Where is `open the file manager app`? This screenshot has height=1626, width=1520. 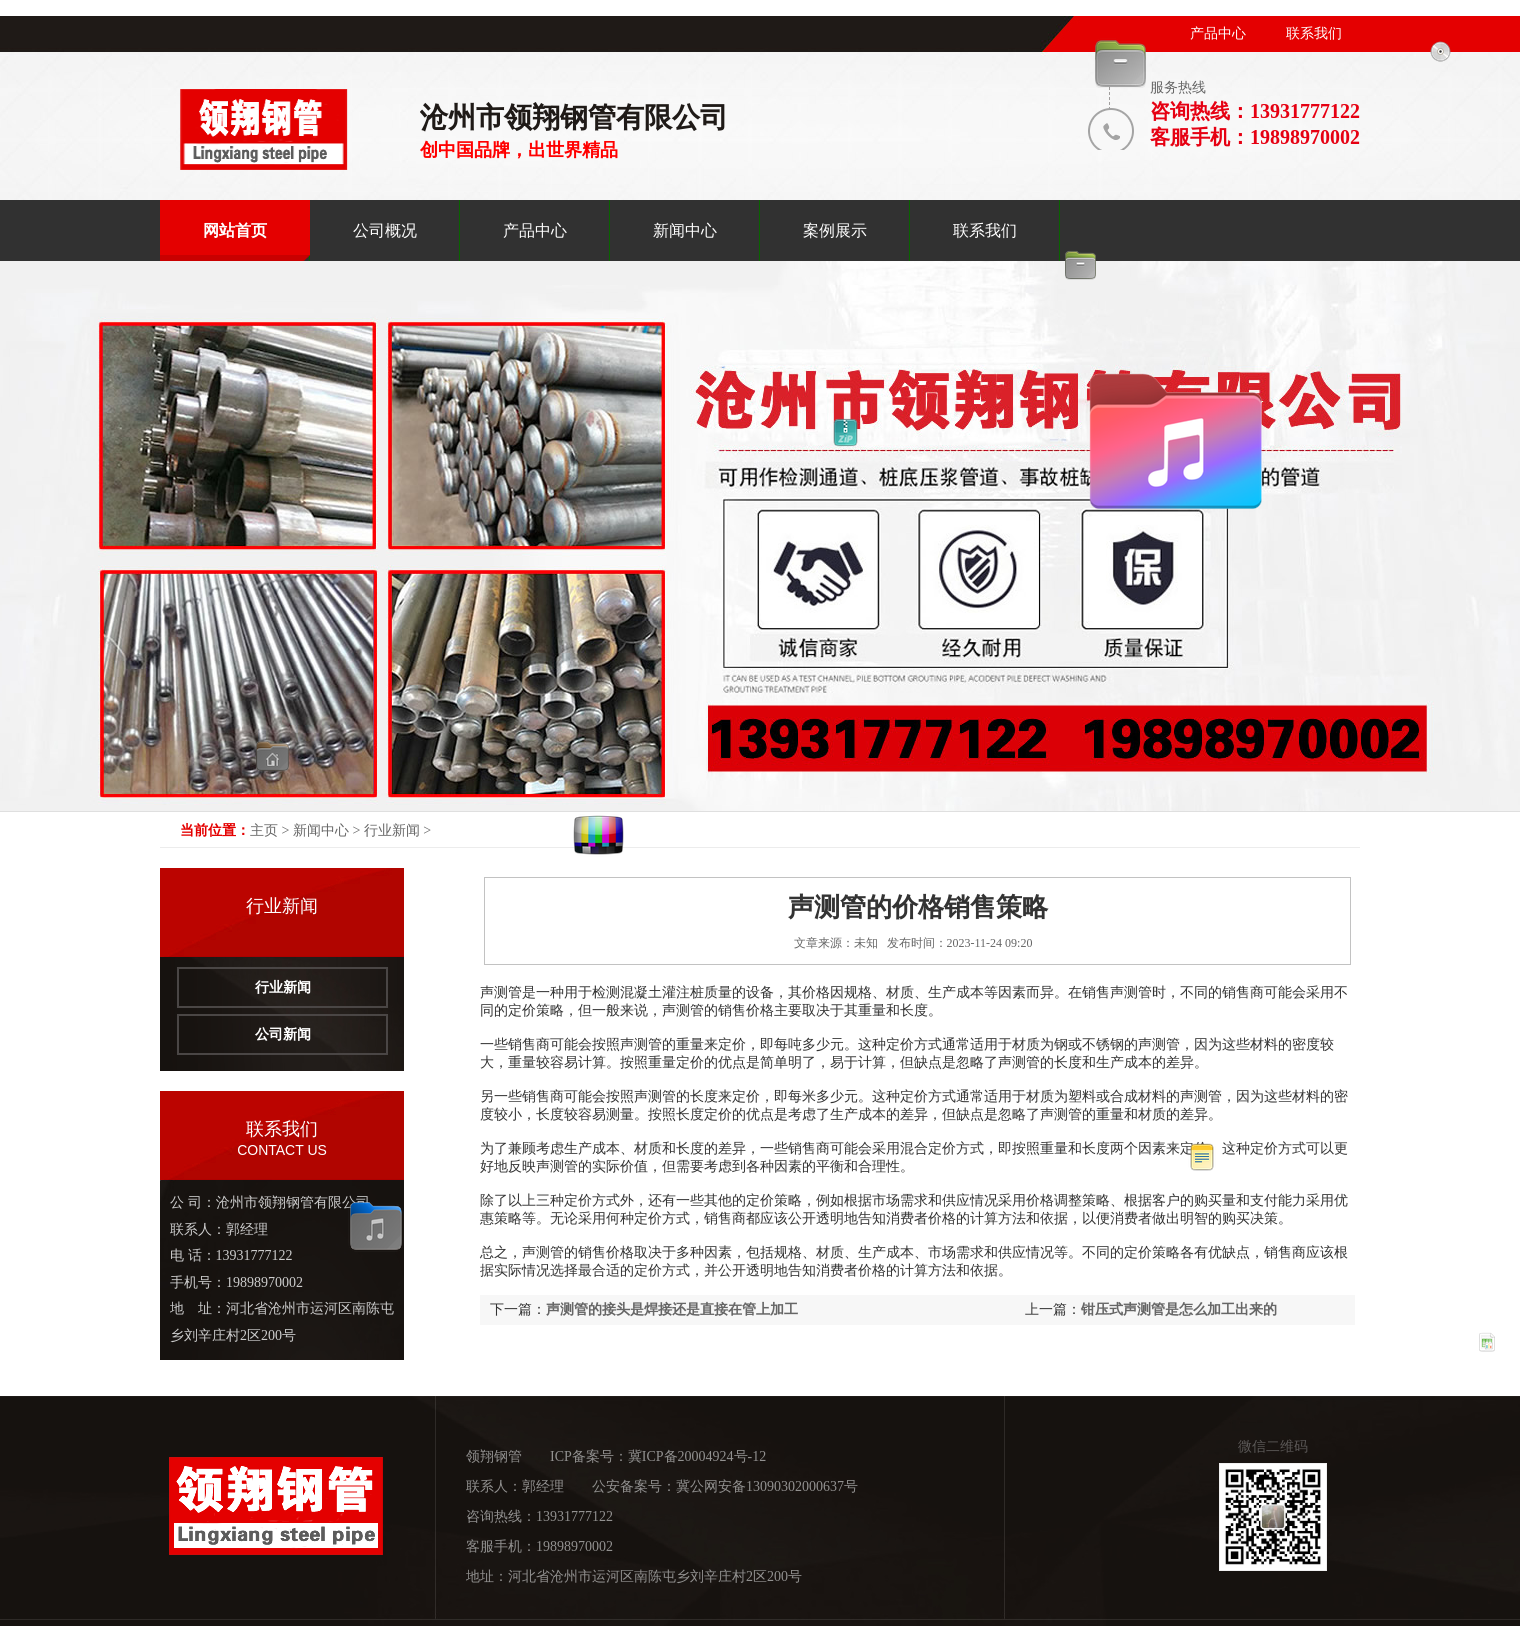 open the file manager app is located at coordinates (1120, 63).